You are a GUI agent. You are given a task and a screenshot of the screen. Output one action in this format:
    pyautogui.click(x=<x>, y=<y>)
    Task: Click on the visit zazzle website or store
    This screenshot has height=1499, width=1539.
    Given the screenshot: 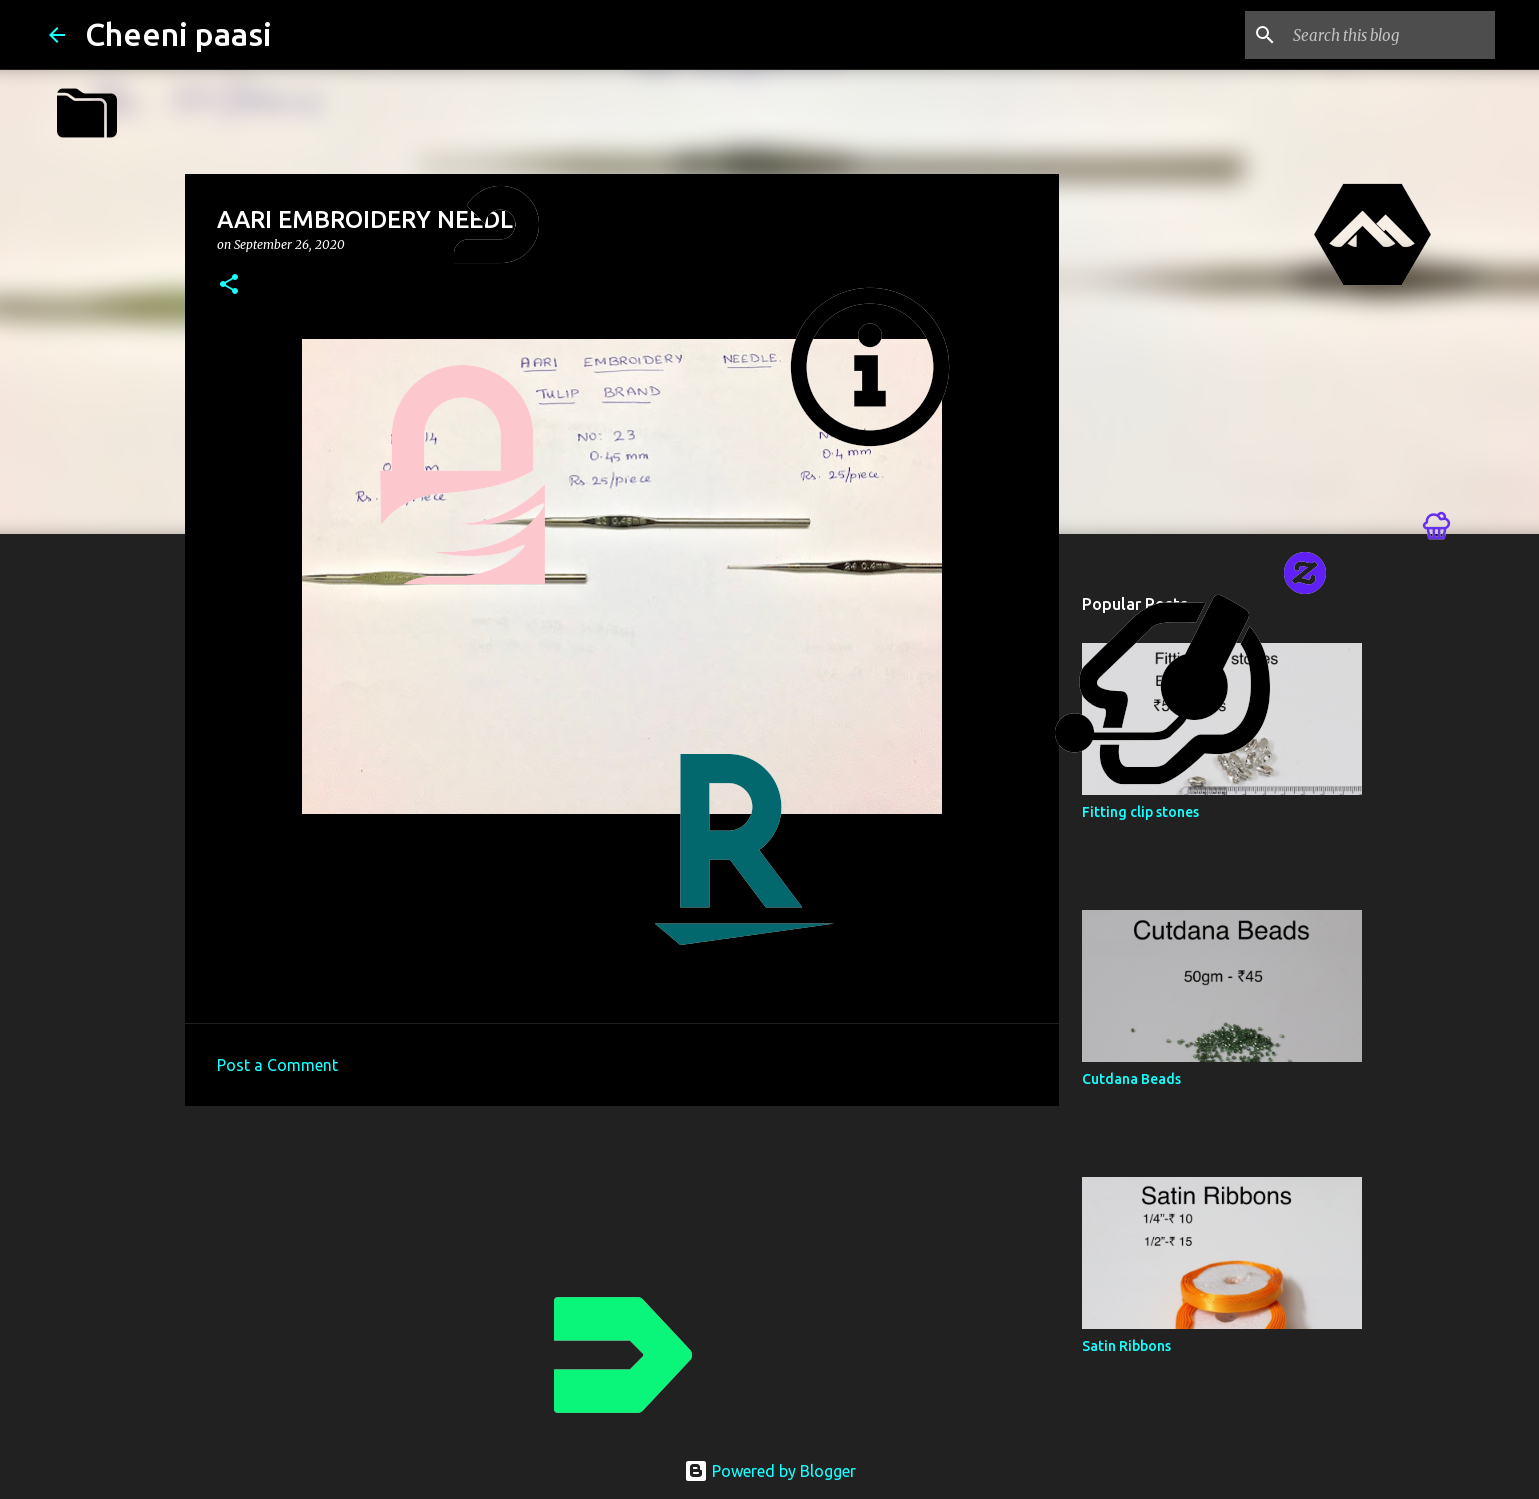 What is the action you would take?
    pyautogui.click(x=1305, y=573)
    